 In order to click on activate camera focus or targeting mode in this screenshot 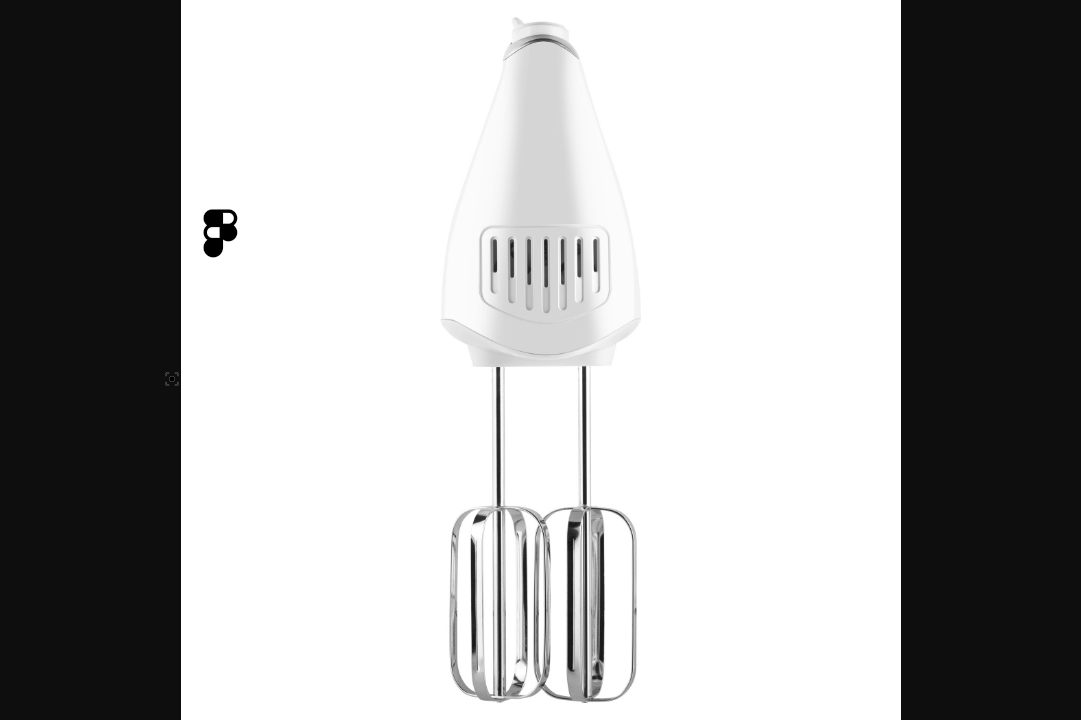, I will do `click(172, 379)`.